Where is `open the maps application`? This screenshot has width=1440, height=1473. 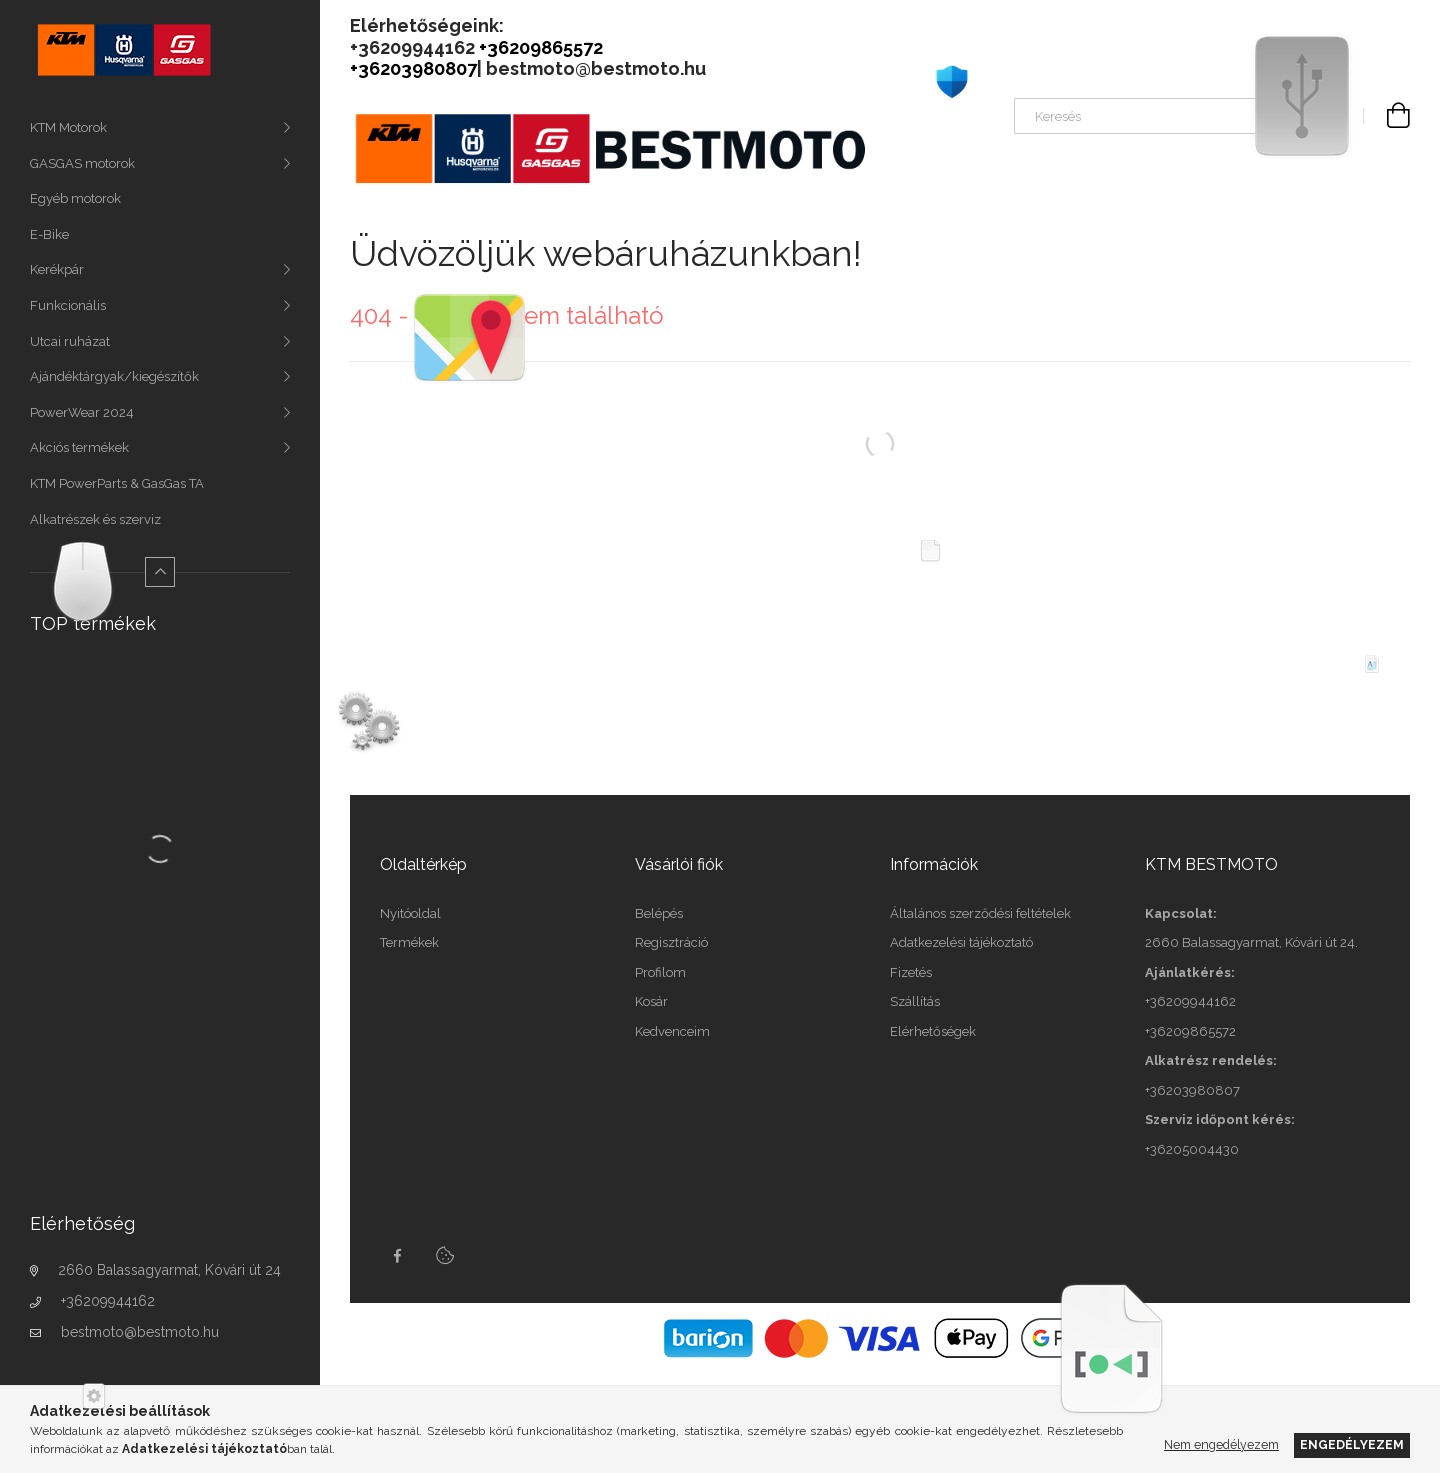
open the maps application is located at coordinates (469, 337).